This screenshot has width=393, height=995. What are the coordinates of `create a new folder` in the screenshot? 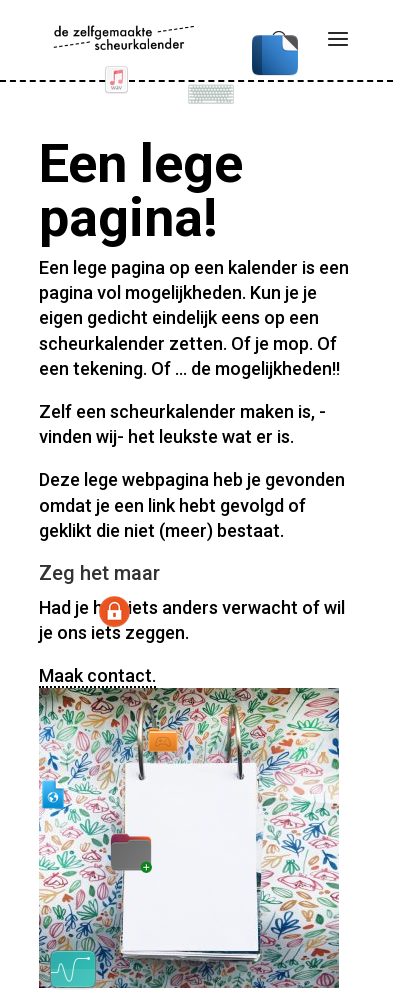 It's located at (131, 852).